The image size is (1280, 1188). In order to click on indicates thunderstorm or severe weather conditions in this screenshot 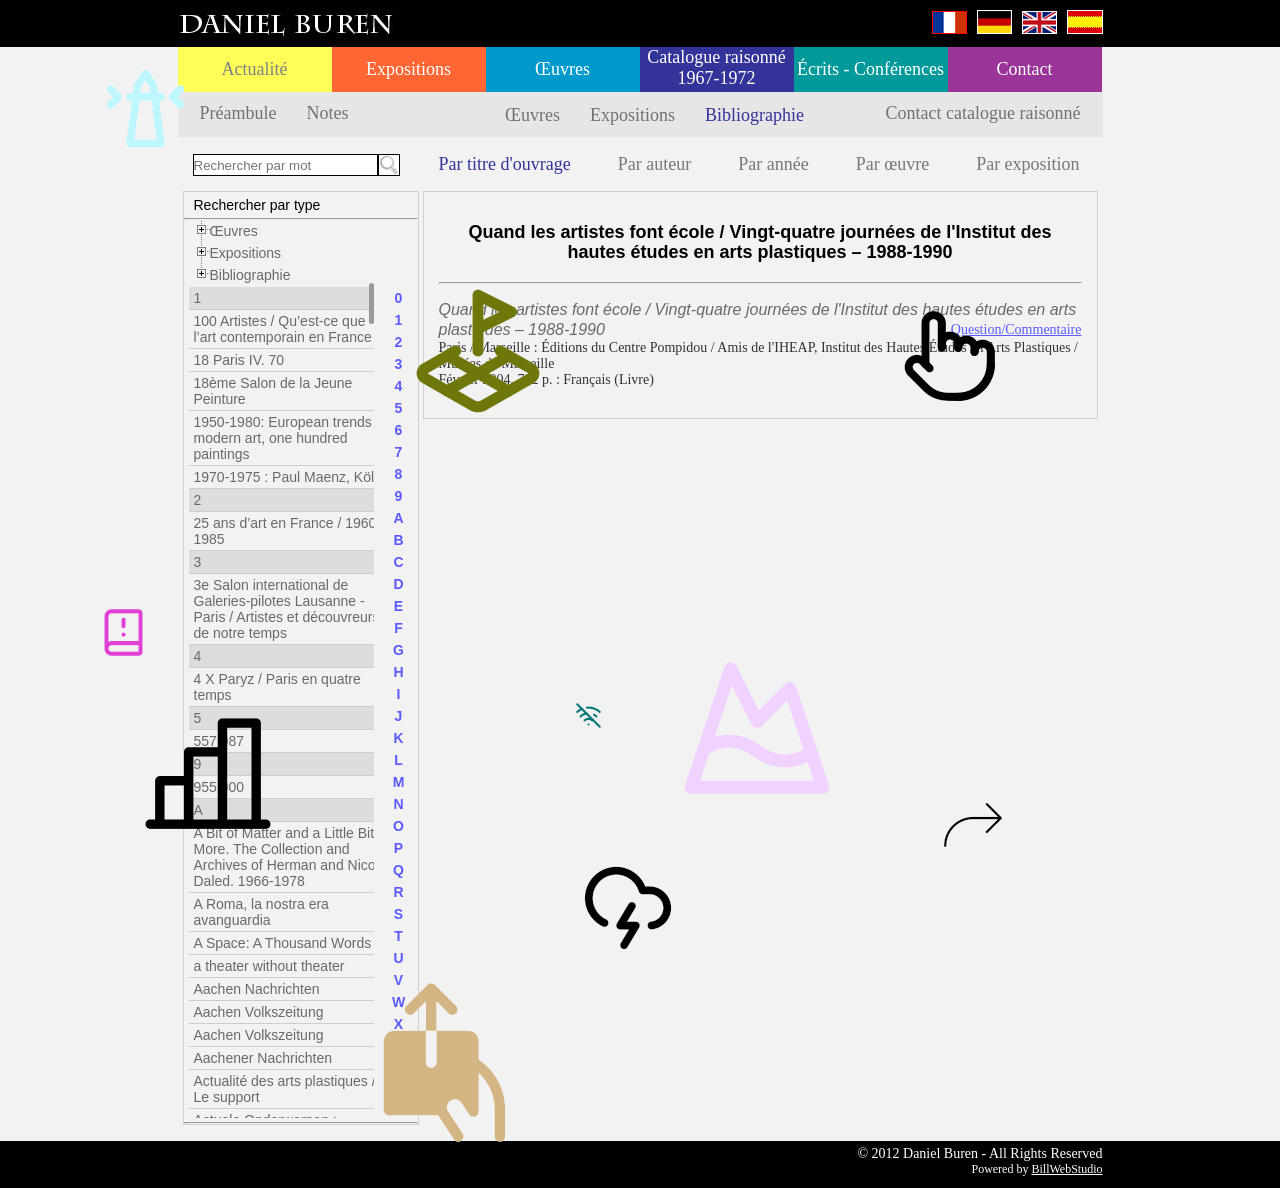, I will do `click(628, 906)`.